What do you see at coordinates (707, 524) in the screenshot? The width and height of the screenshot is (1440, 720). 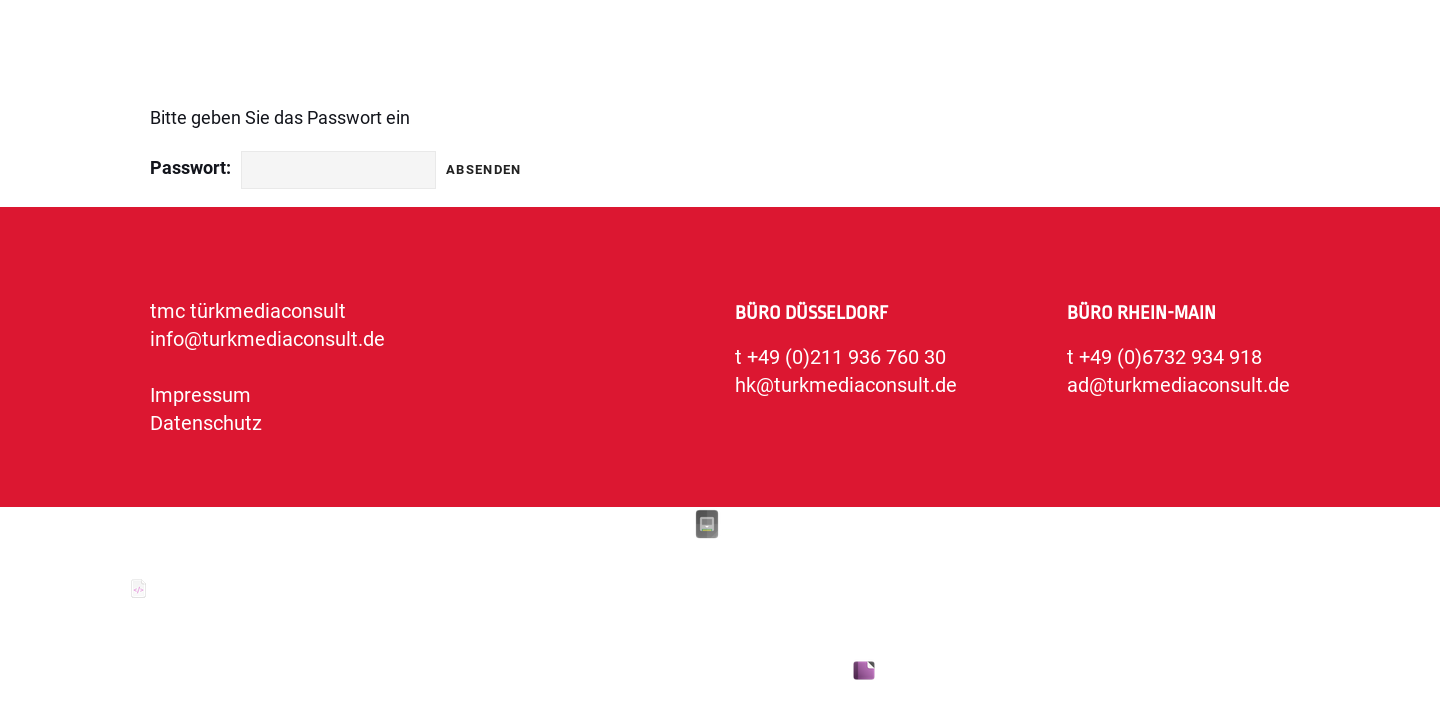 I see `a sega genesis 32x rom file` at bounding box center [707, 524].